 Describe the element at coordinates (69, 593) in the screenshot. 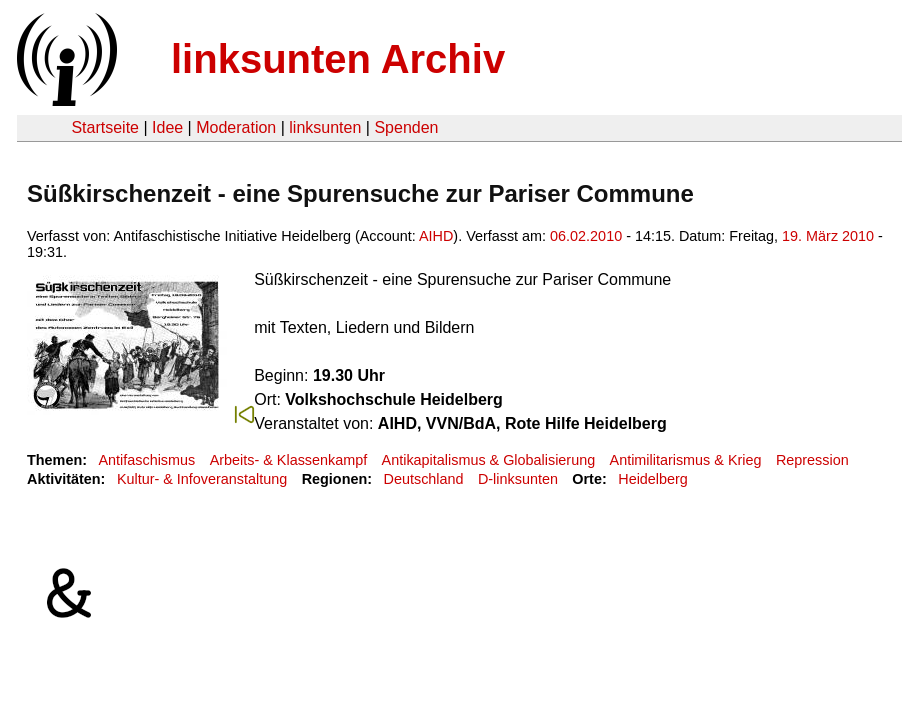

I see `insert an ampersand symbol or special character` at that location.